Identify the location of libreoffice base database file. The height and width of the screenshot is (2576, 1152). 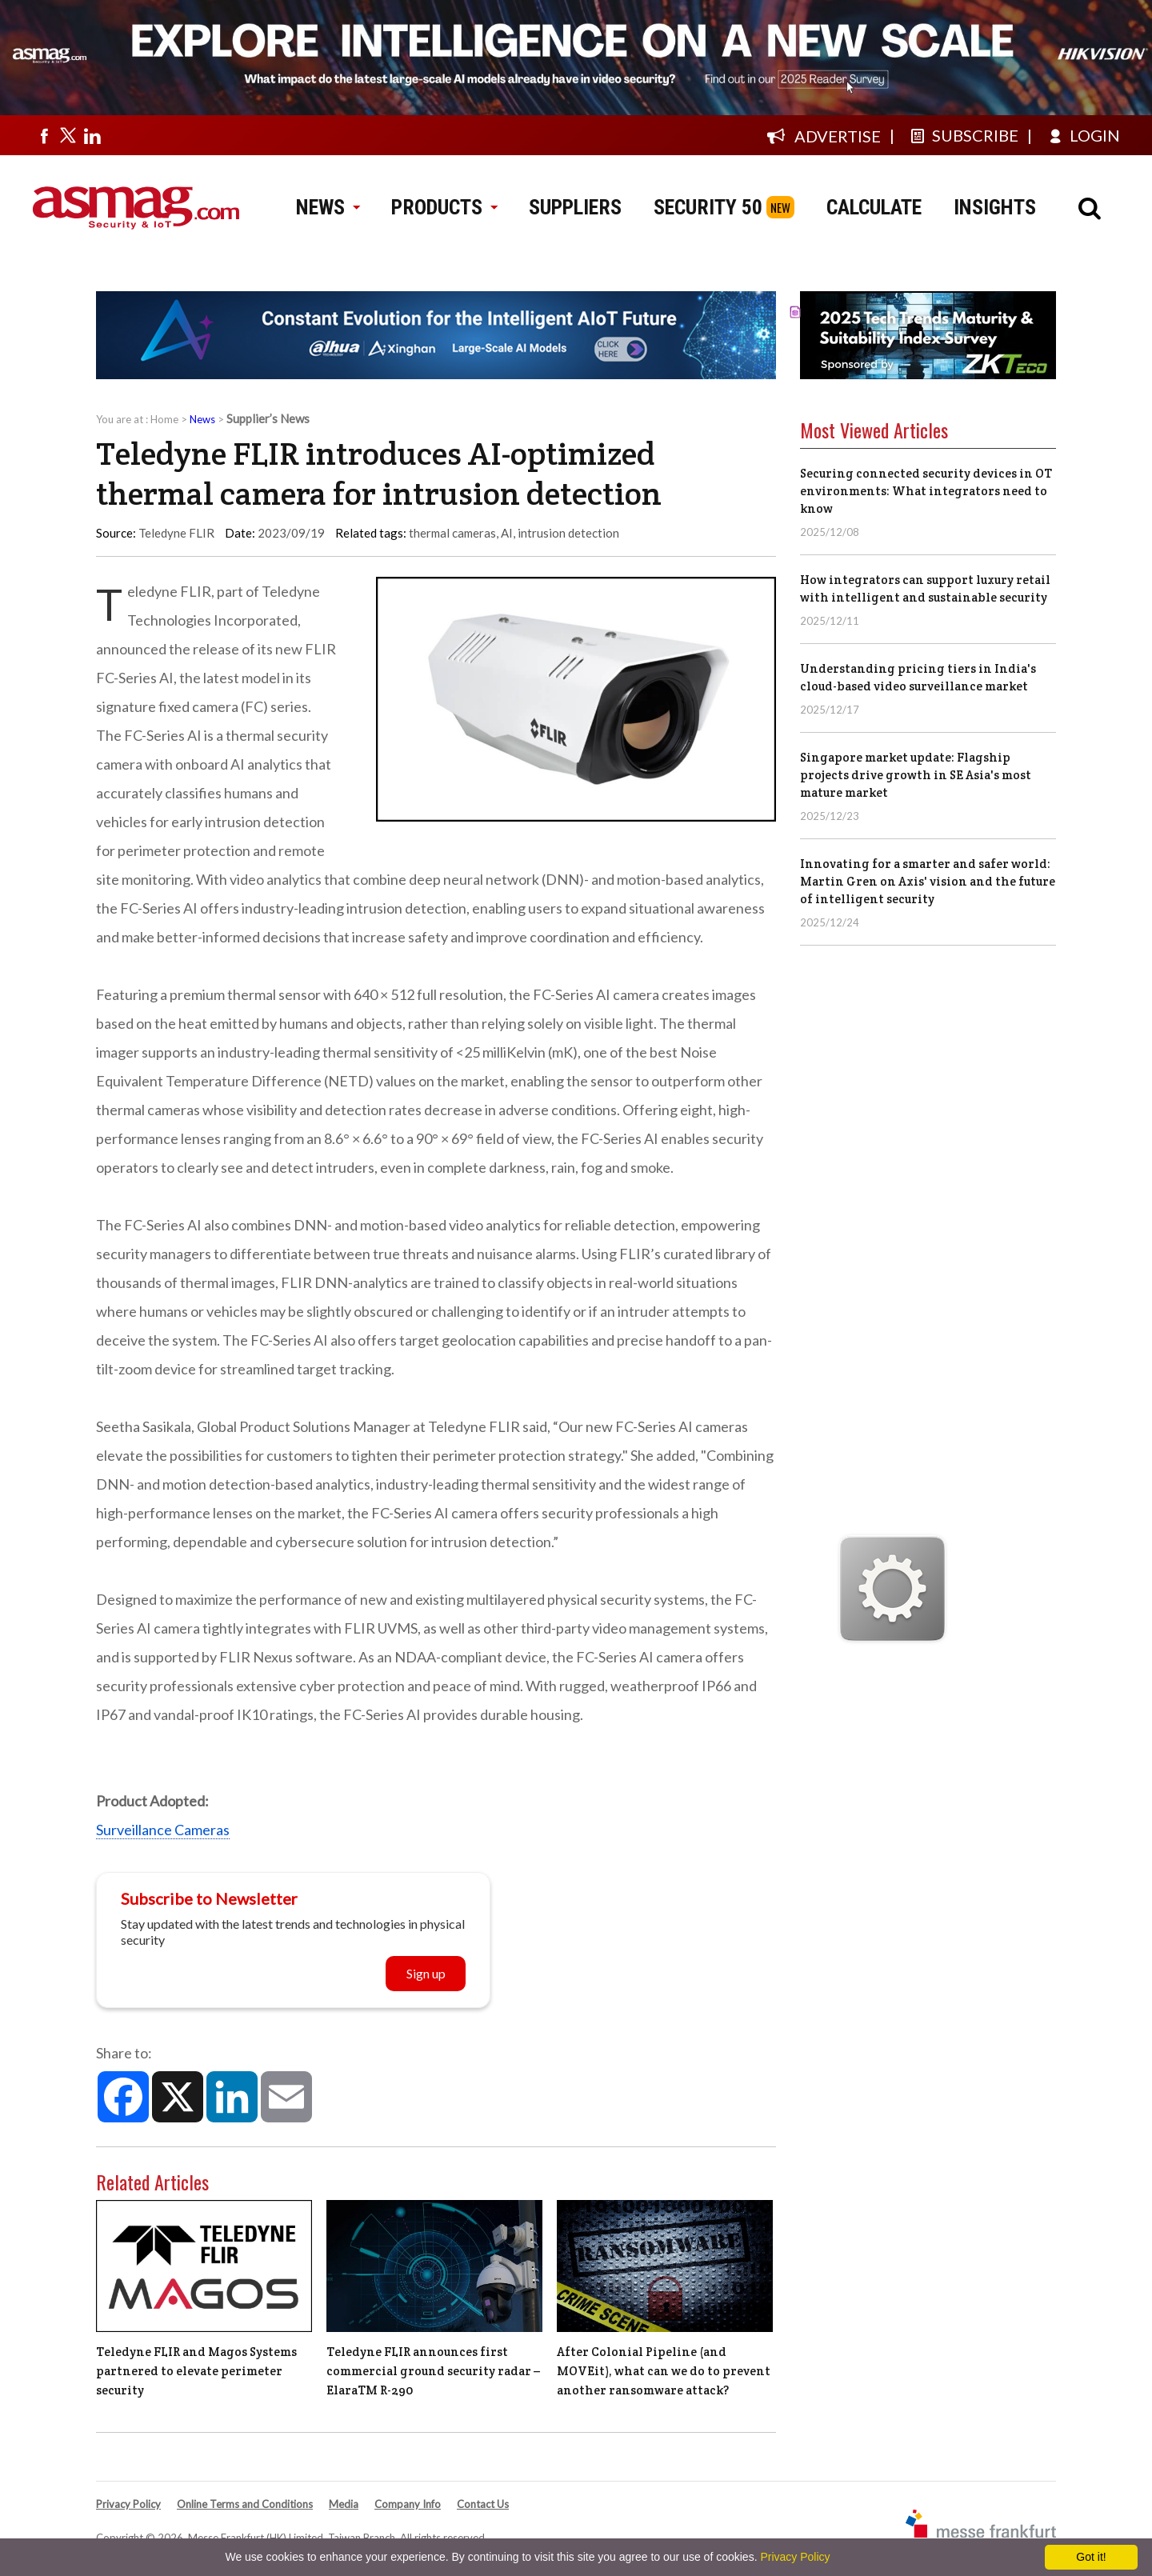
(795, 312).